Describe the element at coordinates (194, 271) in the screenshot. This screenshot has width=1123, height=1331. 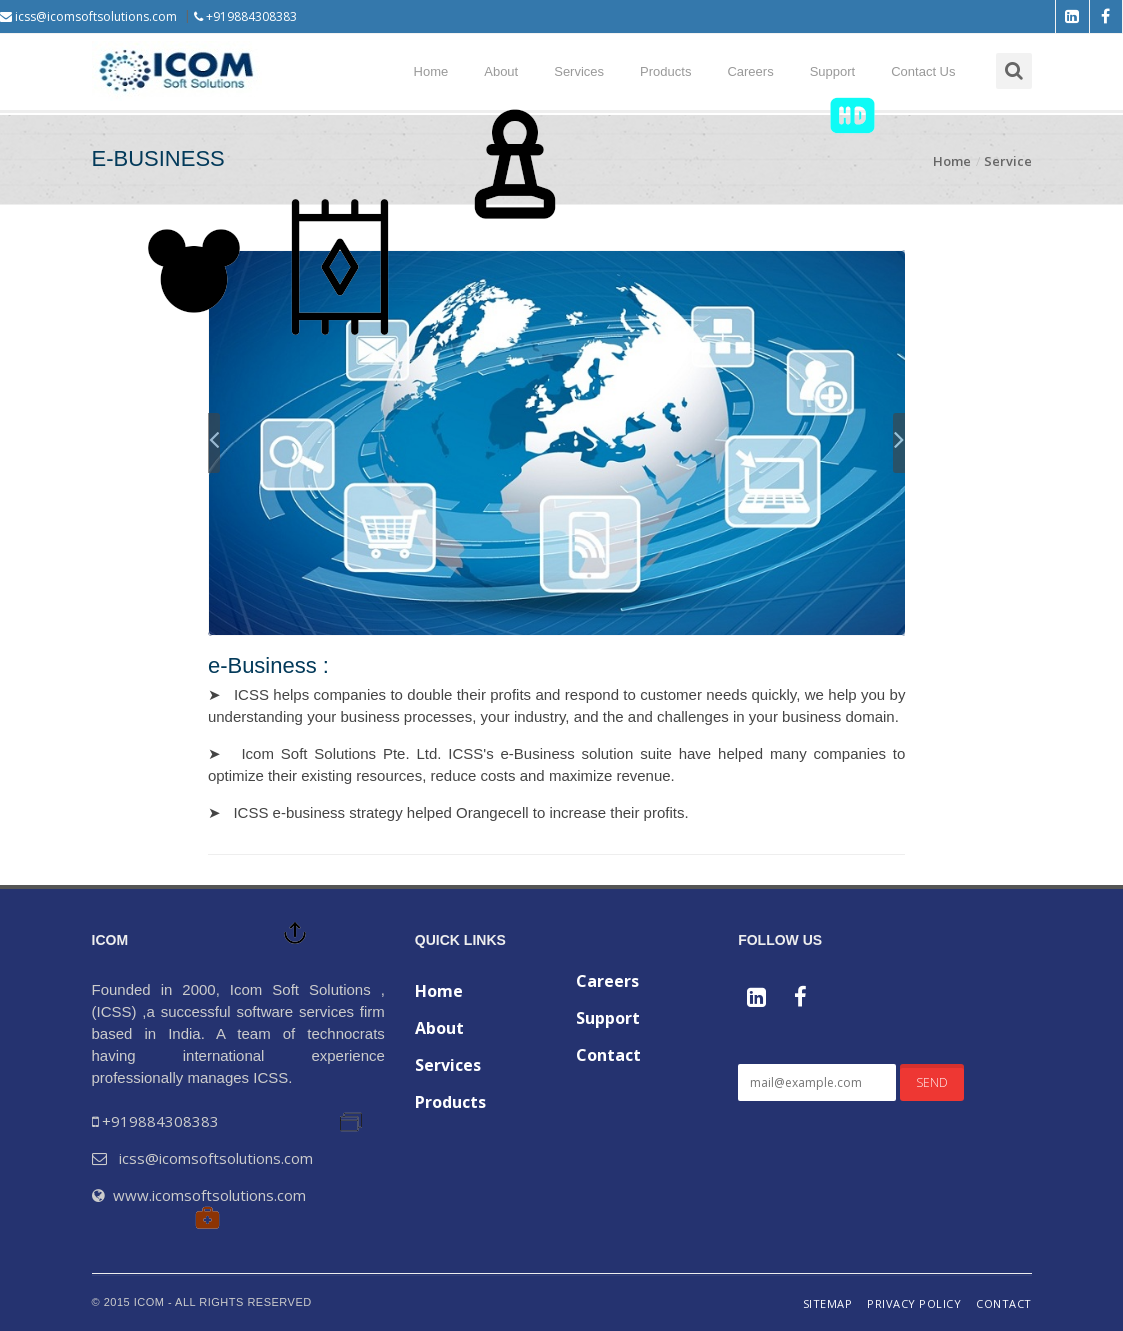
I see `access disney content or services` at that location.